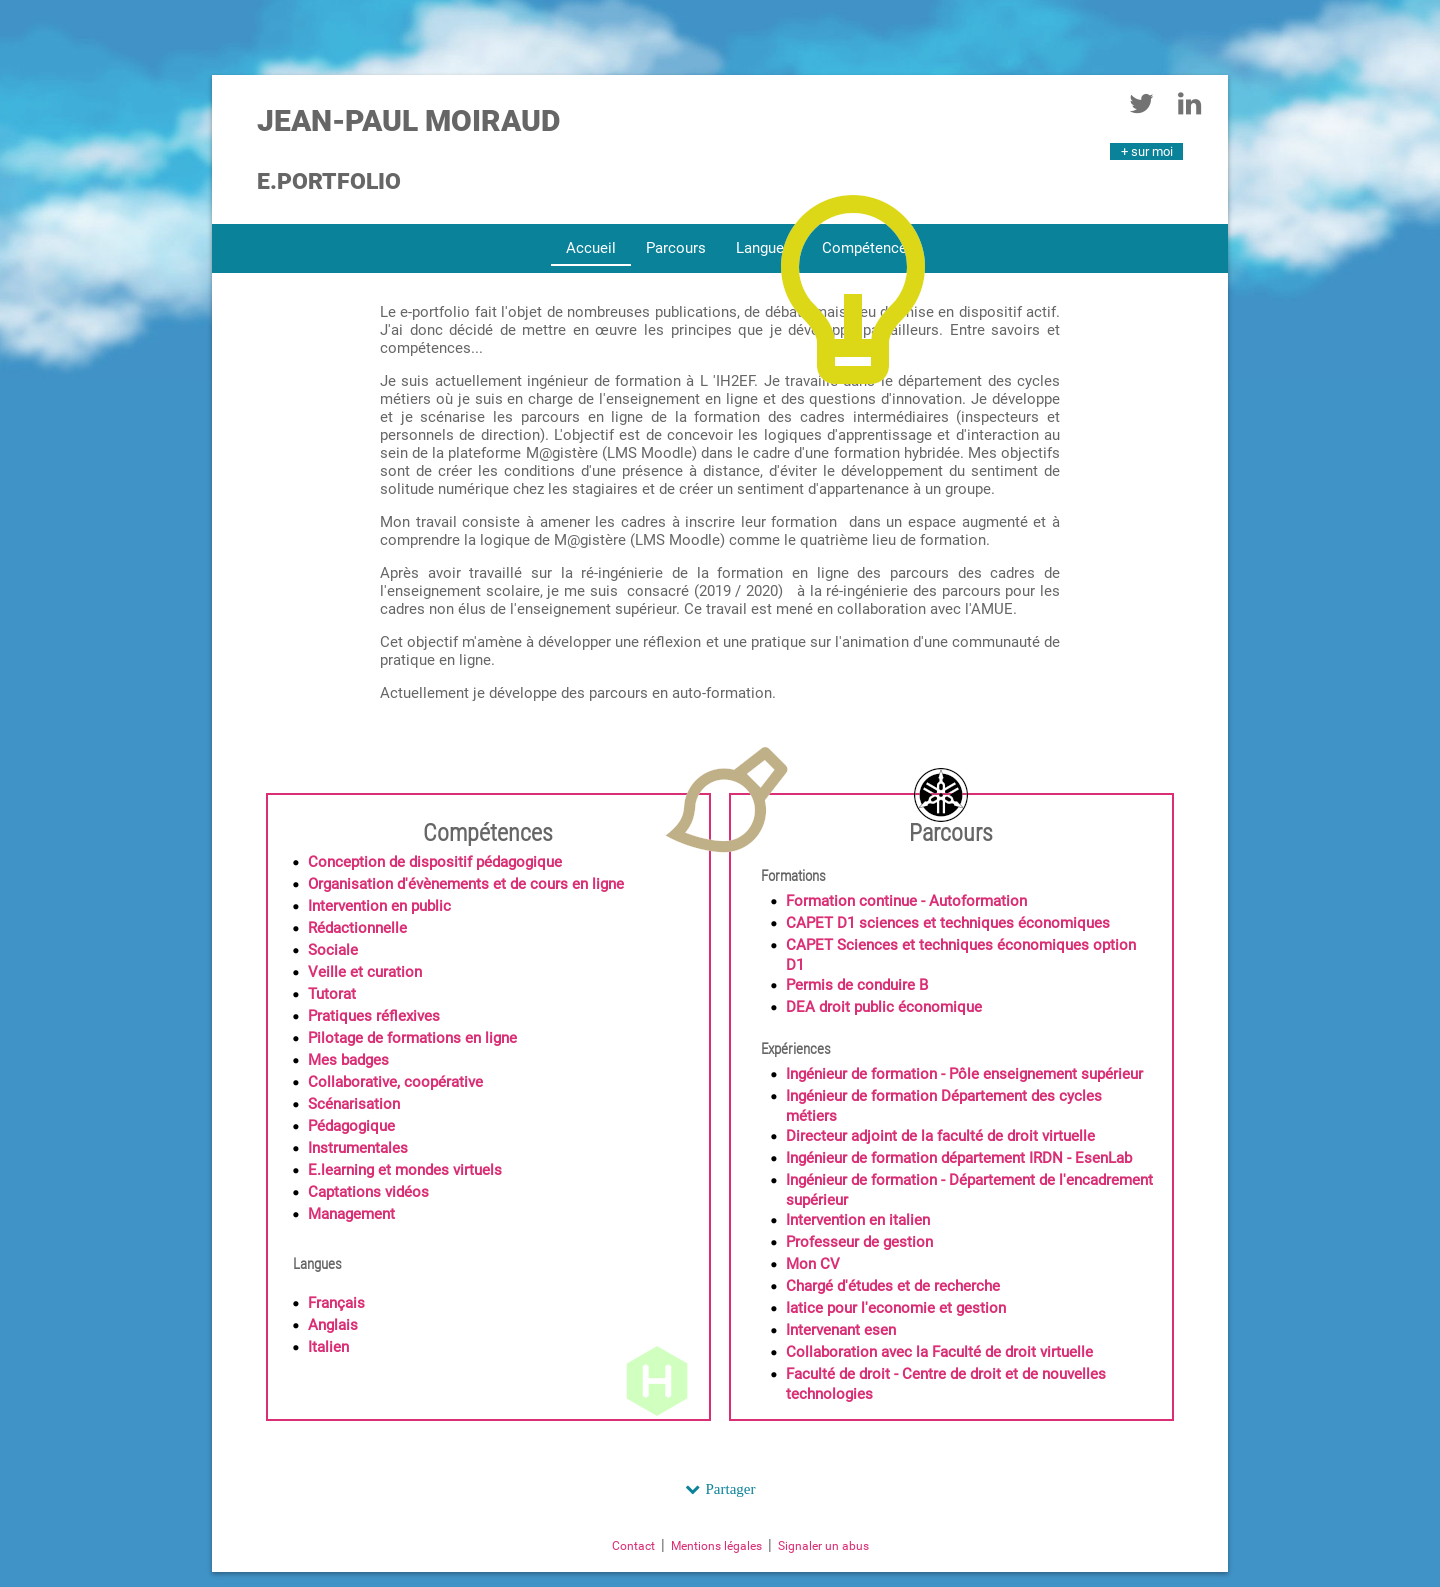 This screenshot has height=1587, width=1440. I want to click on yamaha motor corporation logo, so click(941, 795).